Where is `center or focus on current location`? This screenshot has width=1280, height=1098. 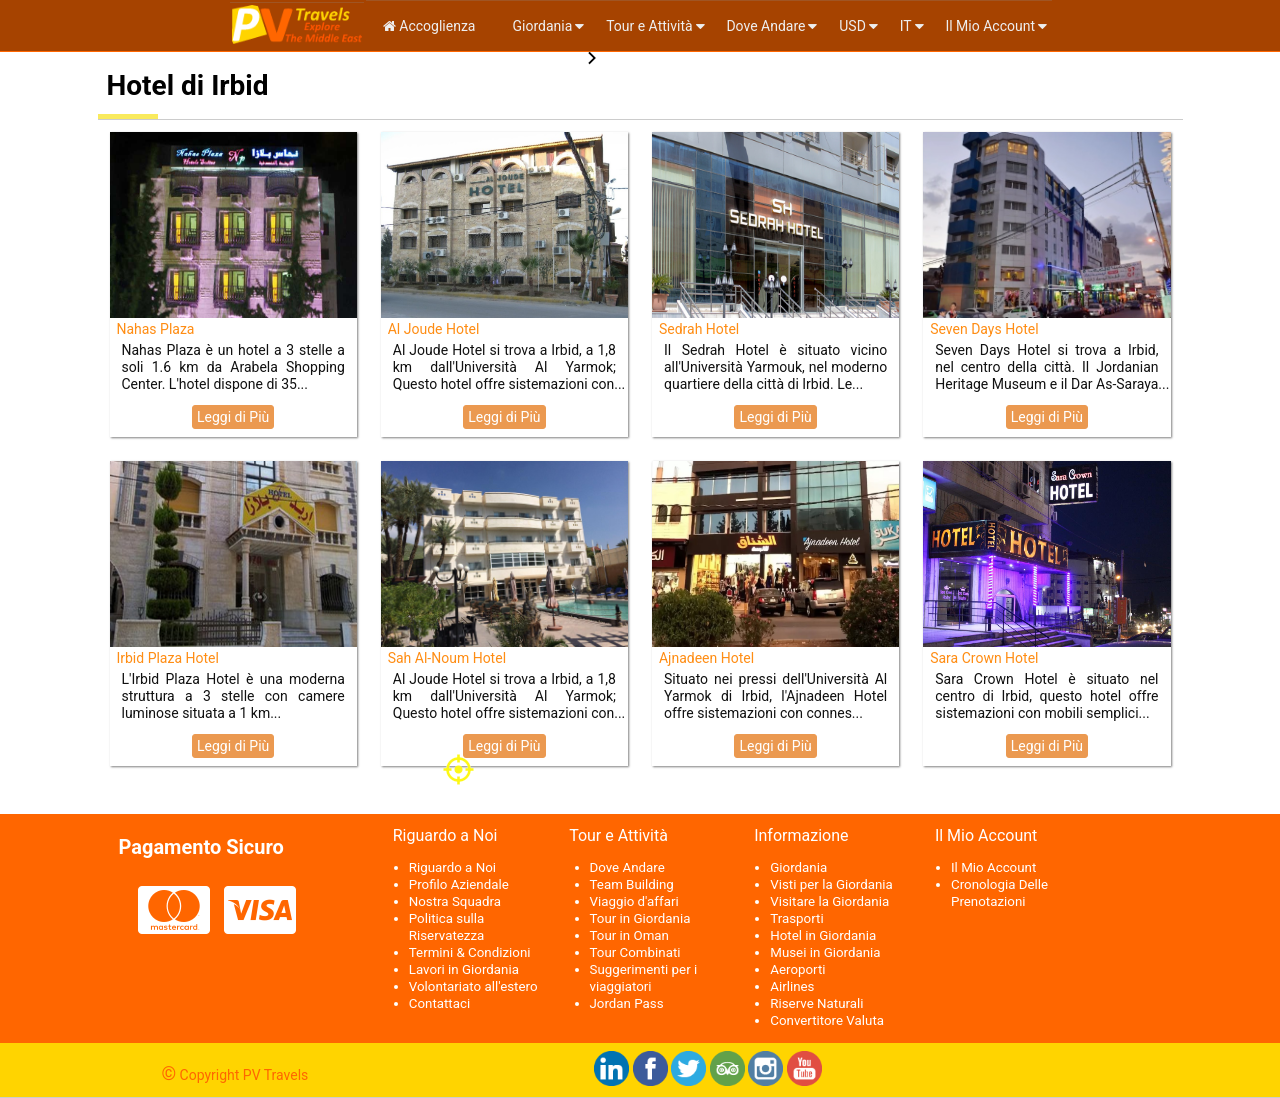
center or focus on current location is located at coordinates (458, 769).